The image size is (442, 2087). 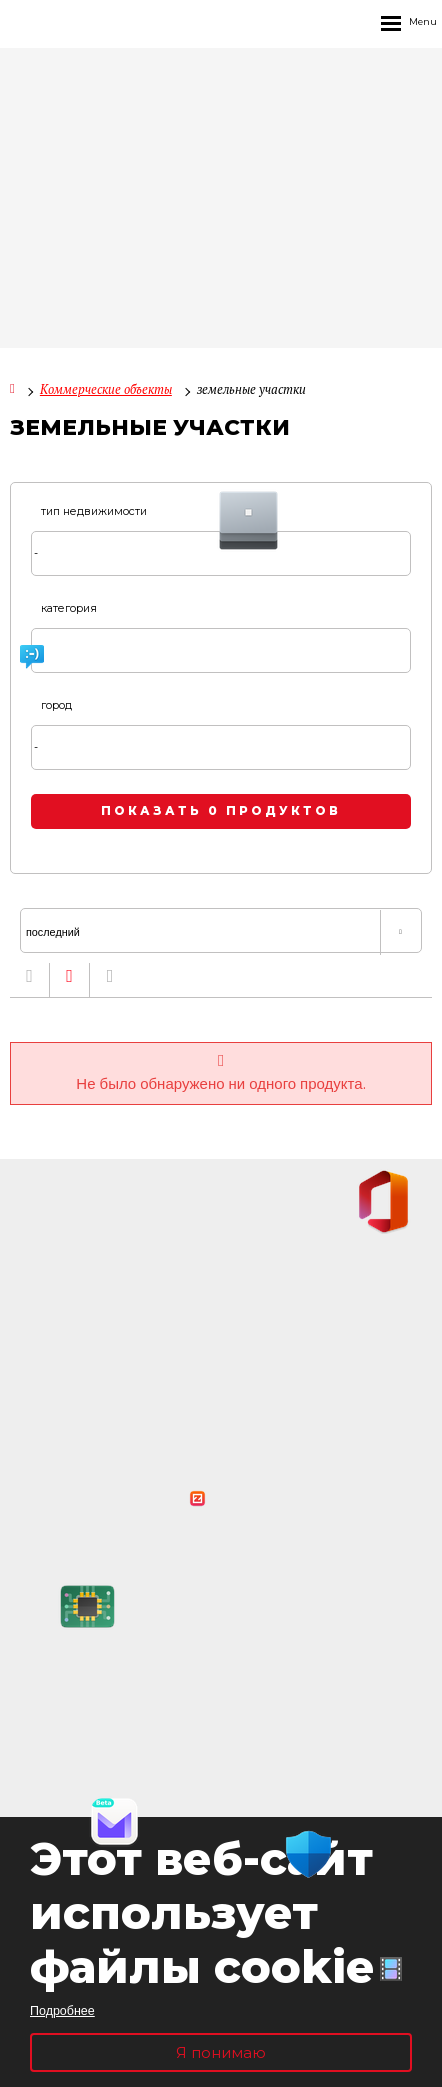 What do you see at coordinates (32, 657) in the screenshot?
I see `open the messaging app` at bounding box center [32, 657].